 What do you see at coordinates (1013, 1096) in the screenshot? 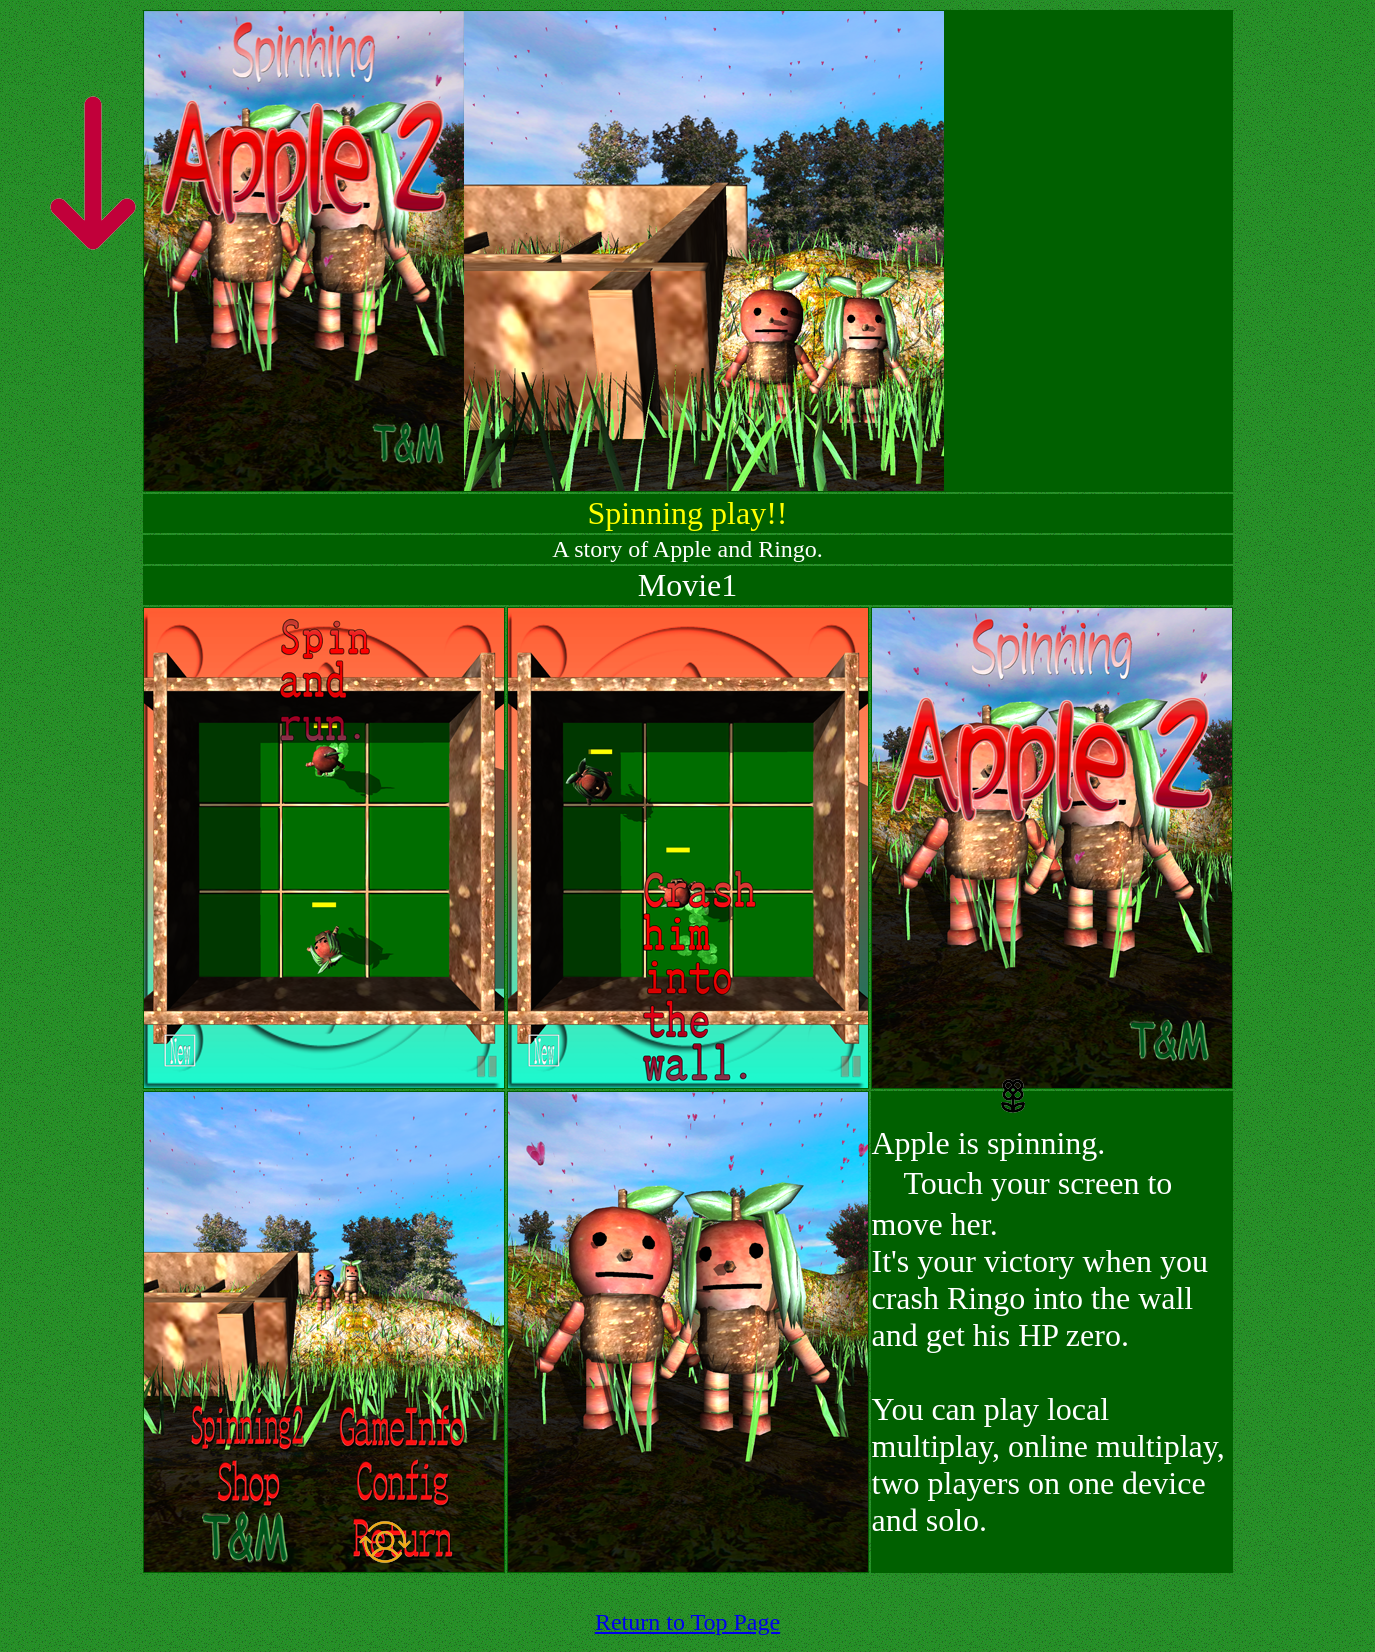
I see `access garden or plant care features` at bounding box center [1013, 1096].